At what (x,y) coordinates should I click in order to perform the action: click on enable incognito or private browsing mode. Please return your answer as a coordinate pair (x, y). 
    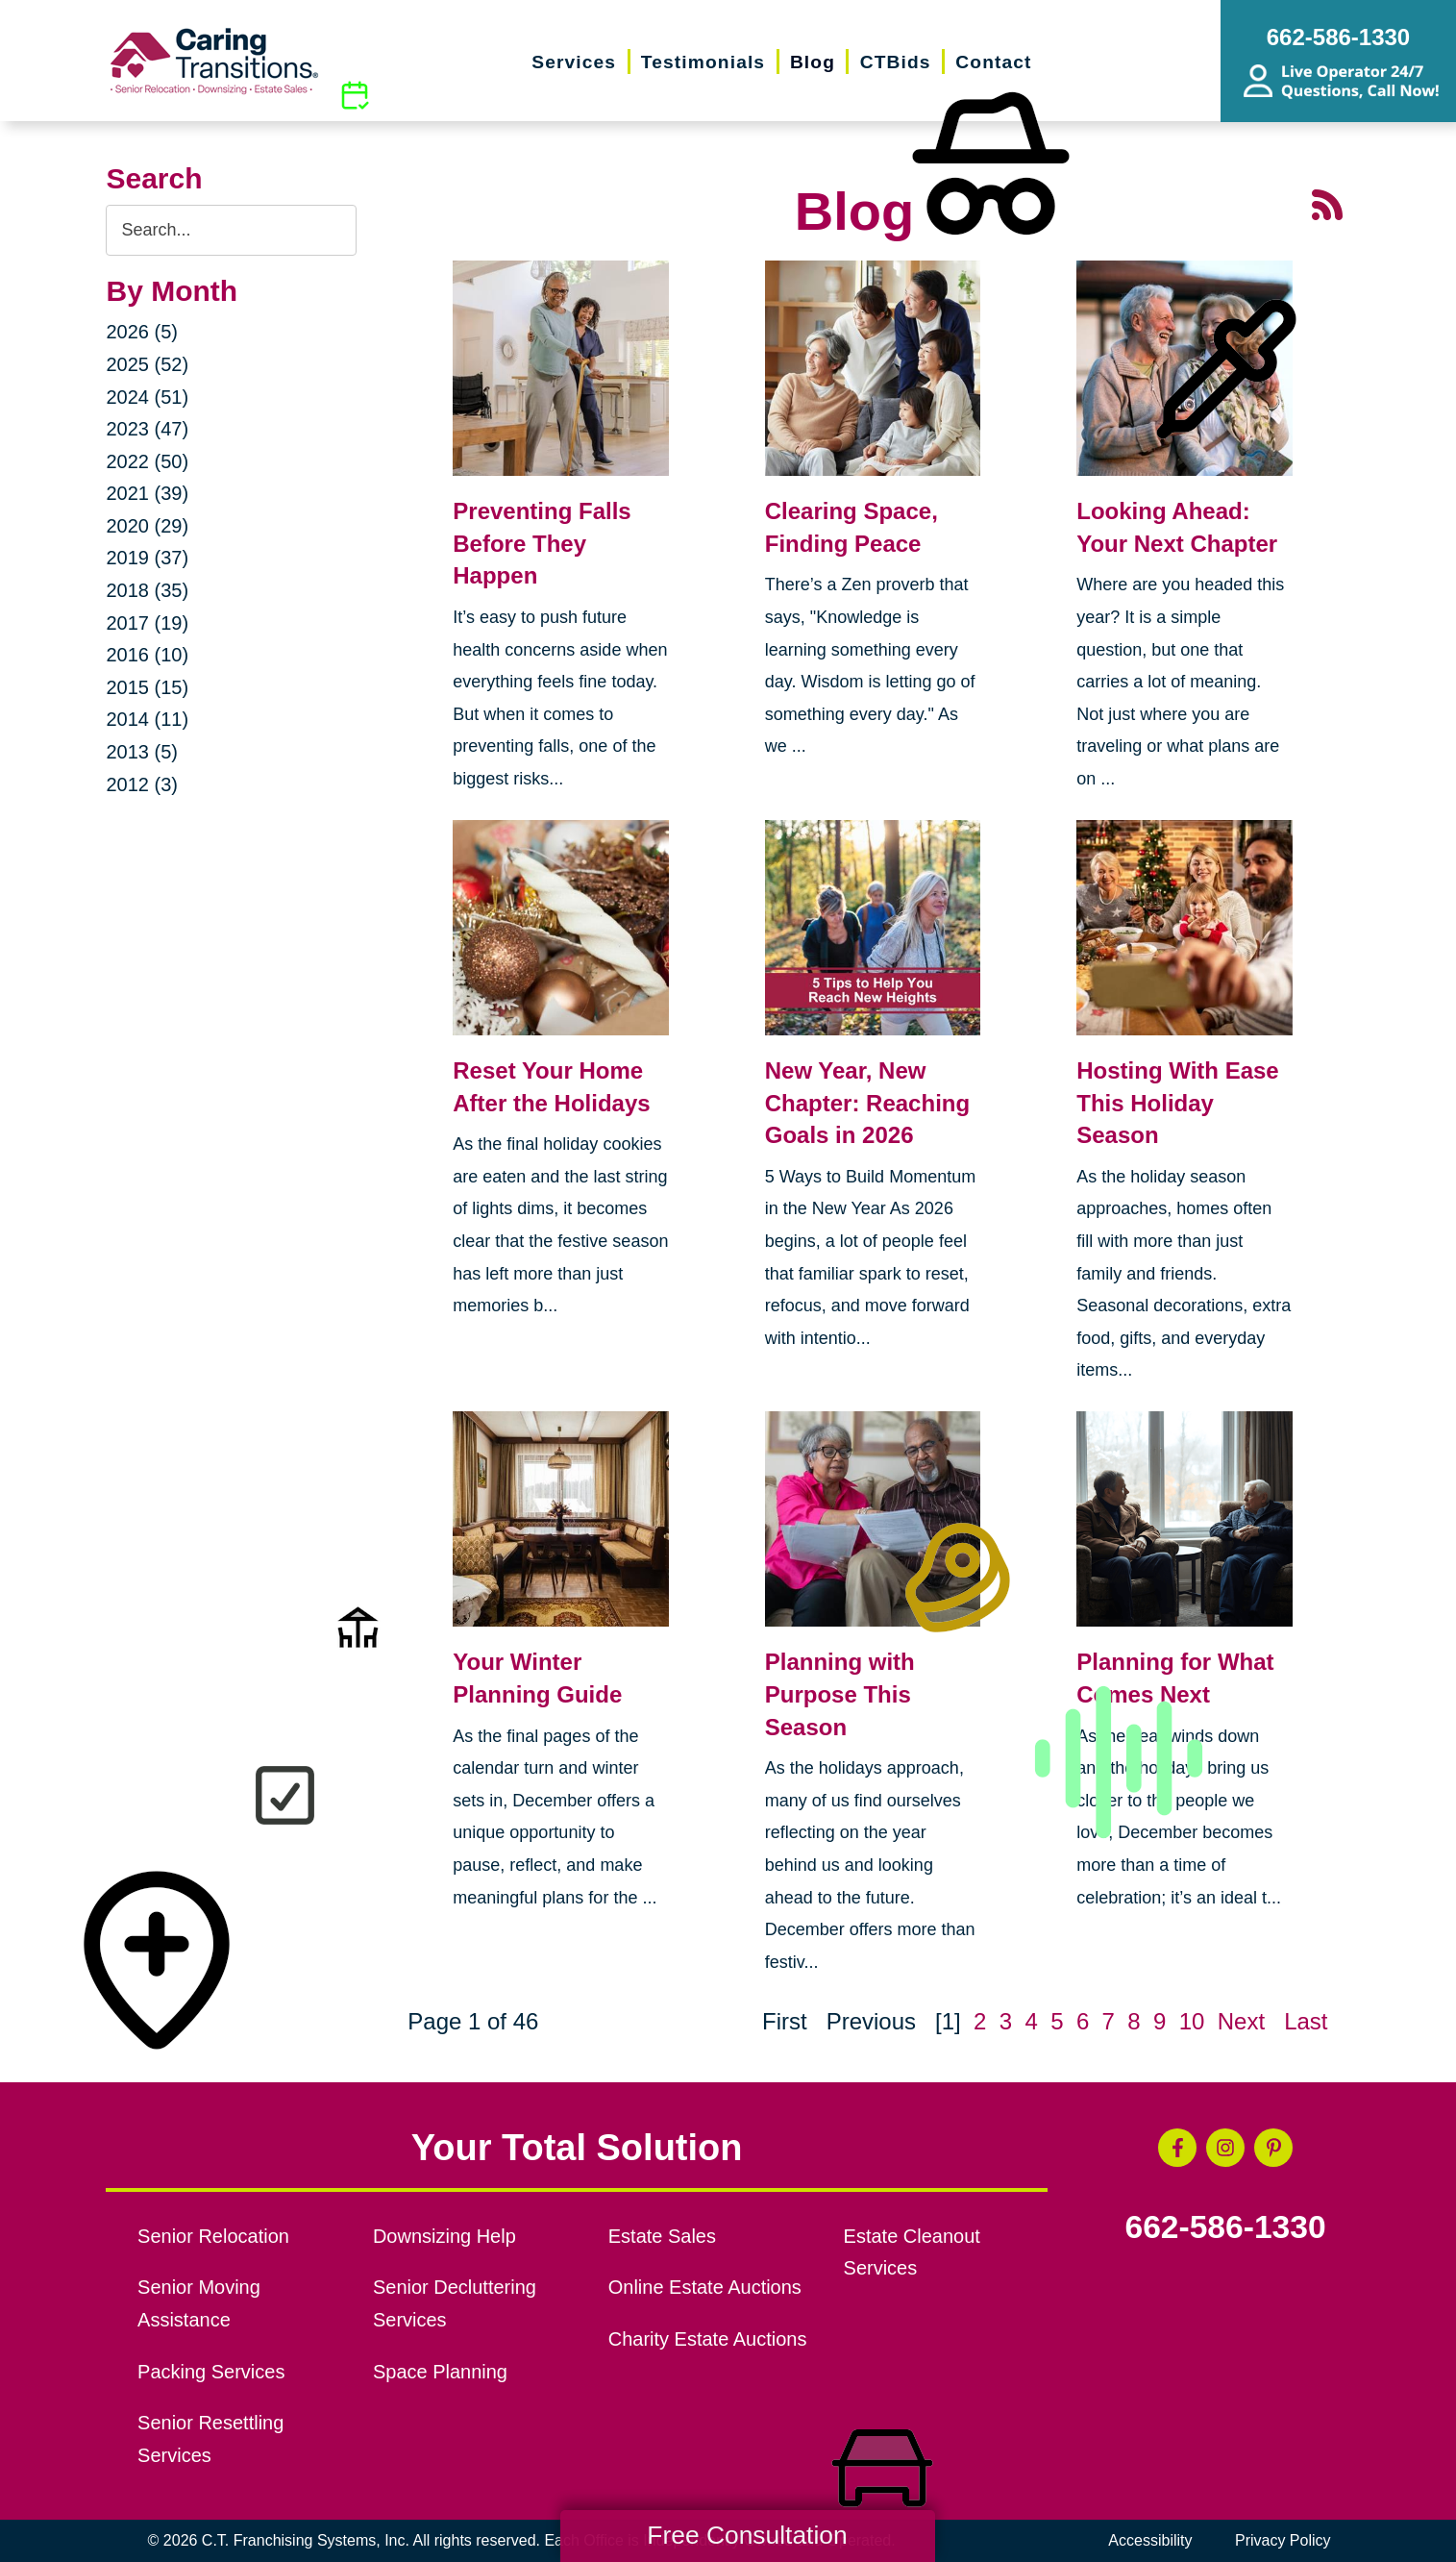
    Looking at the image, I should click on (991, 163).